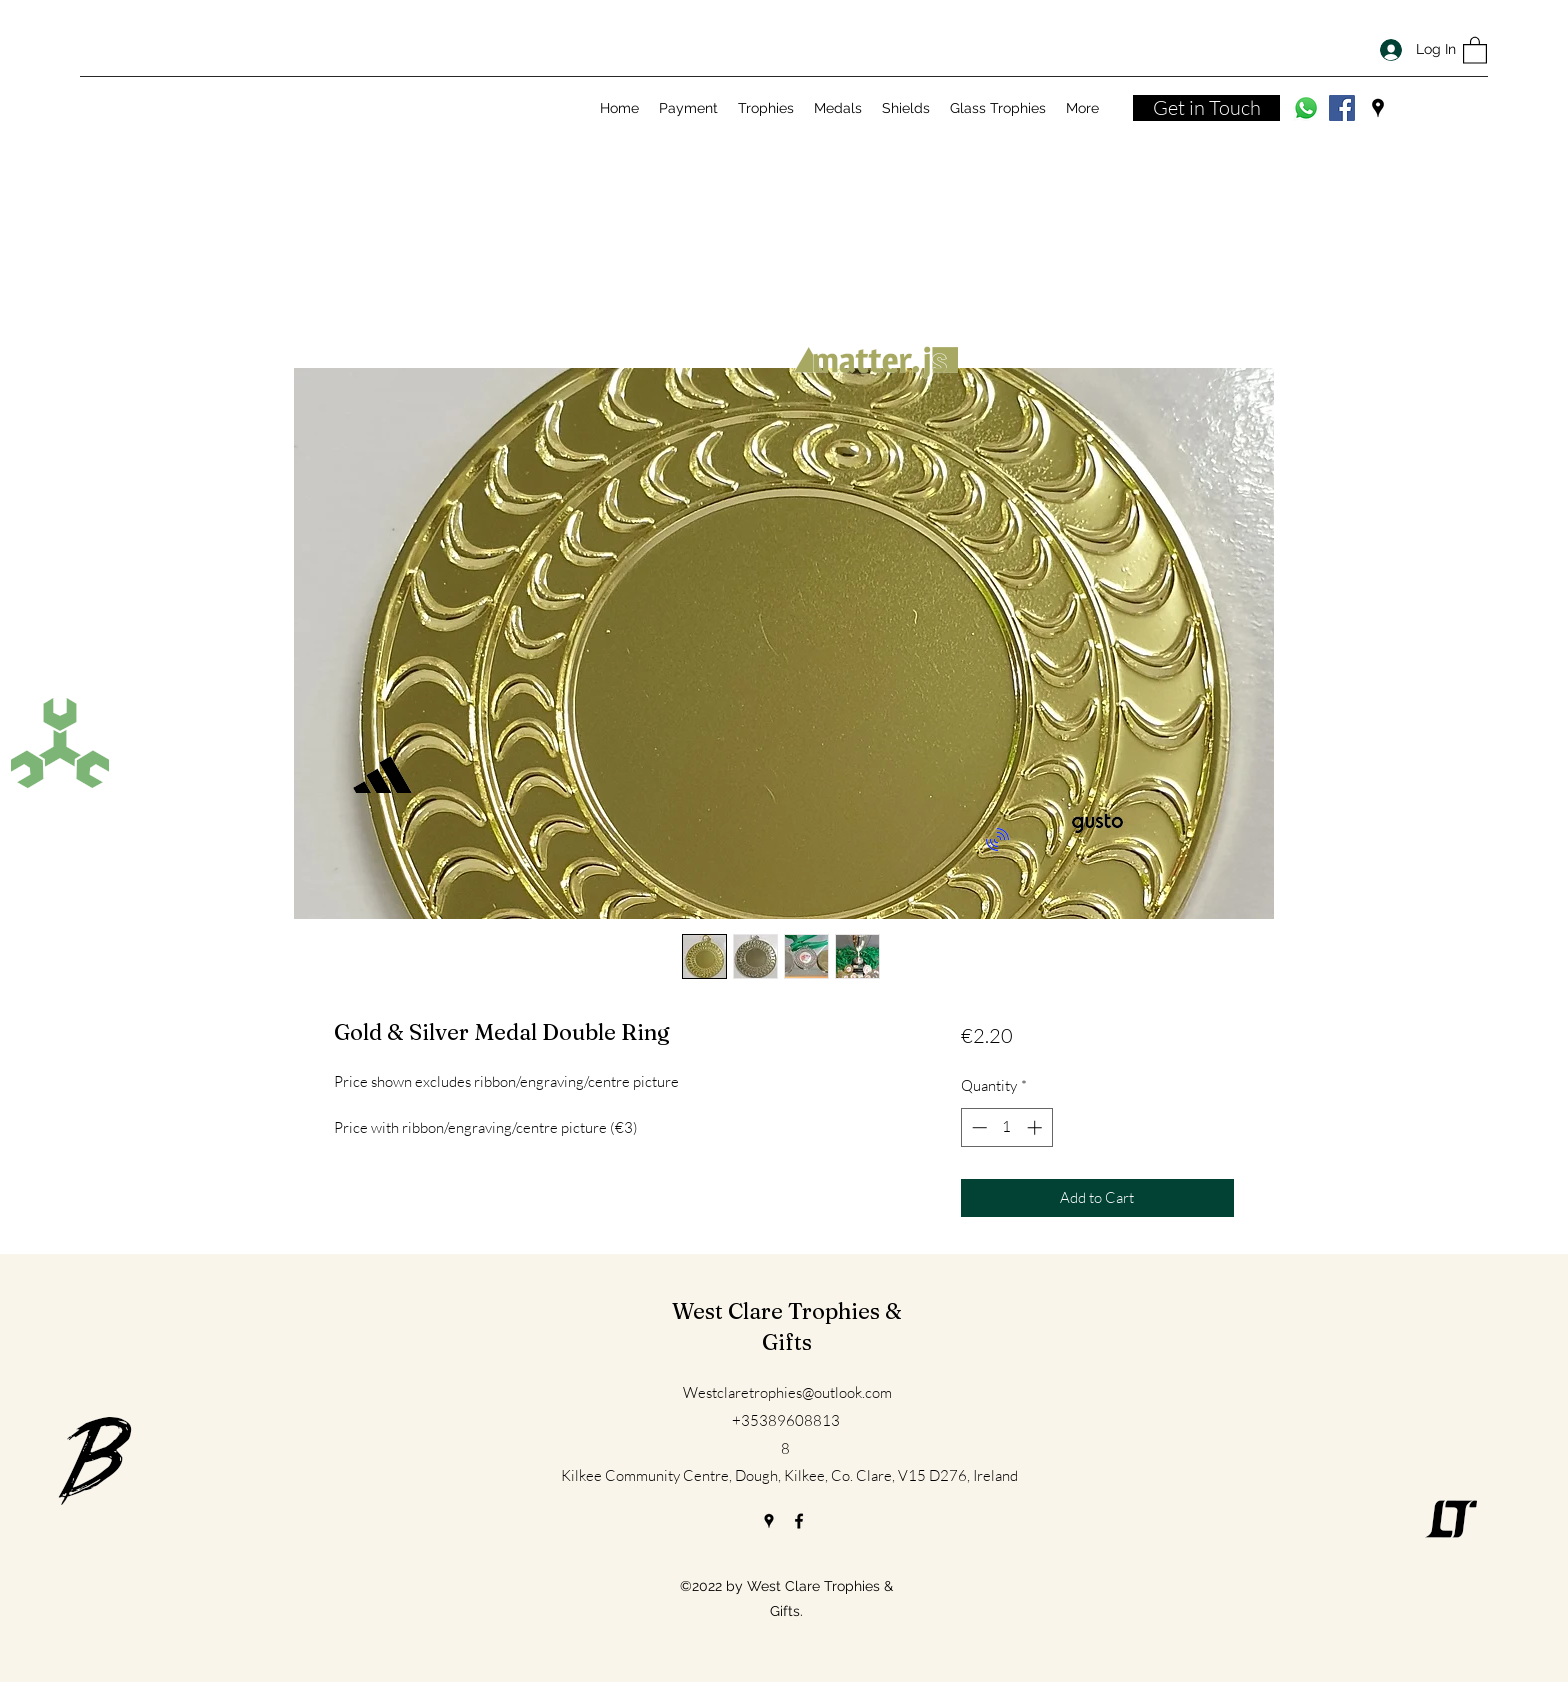  Describe the element at coordinates (95, 1461) in the screenshot. I see `babel javascript compiler logo` at that location.